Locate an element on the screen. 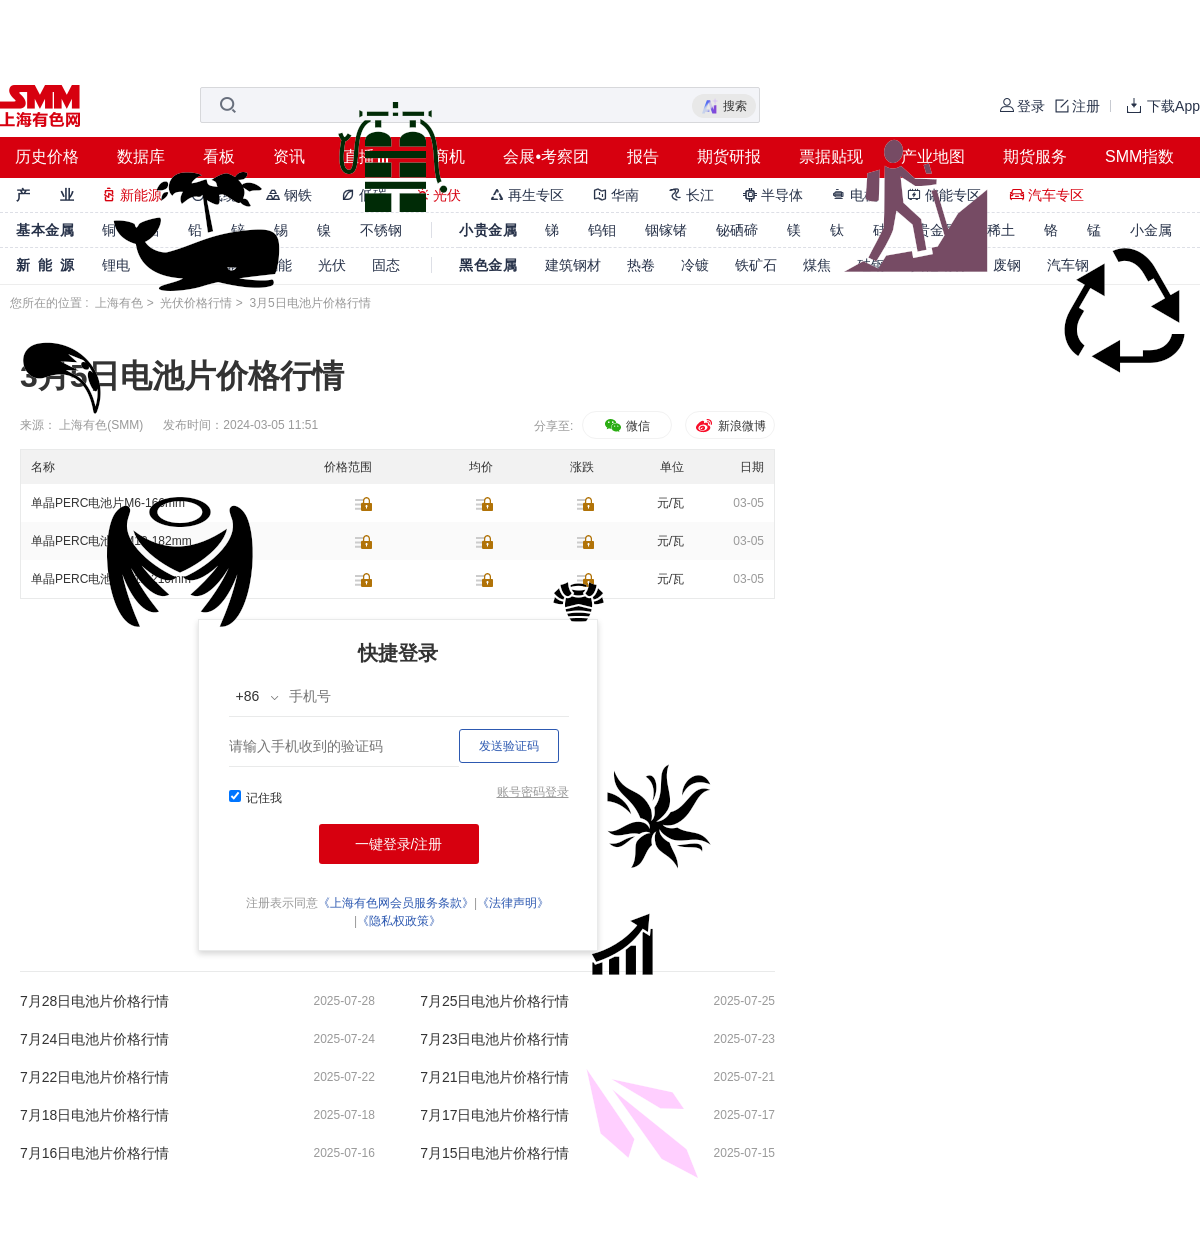 This screenshot has width=1200, height=1252. access diving or scuba equipment settings is located at coordinates (395, 156).